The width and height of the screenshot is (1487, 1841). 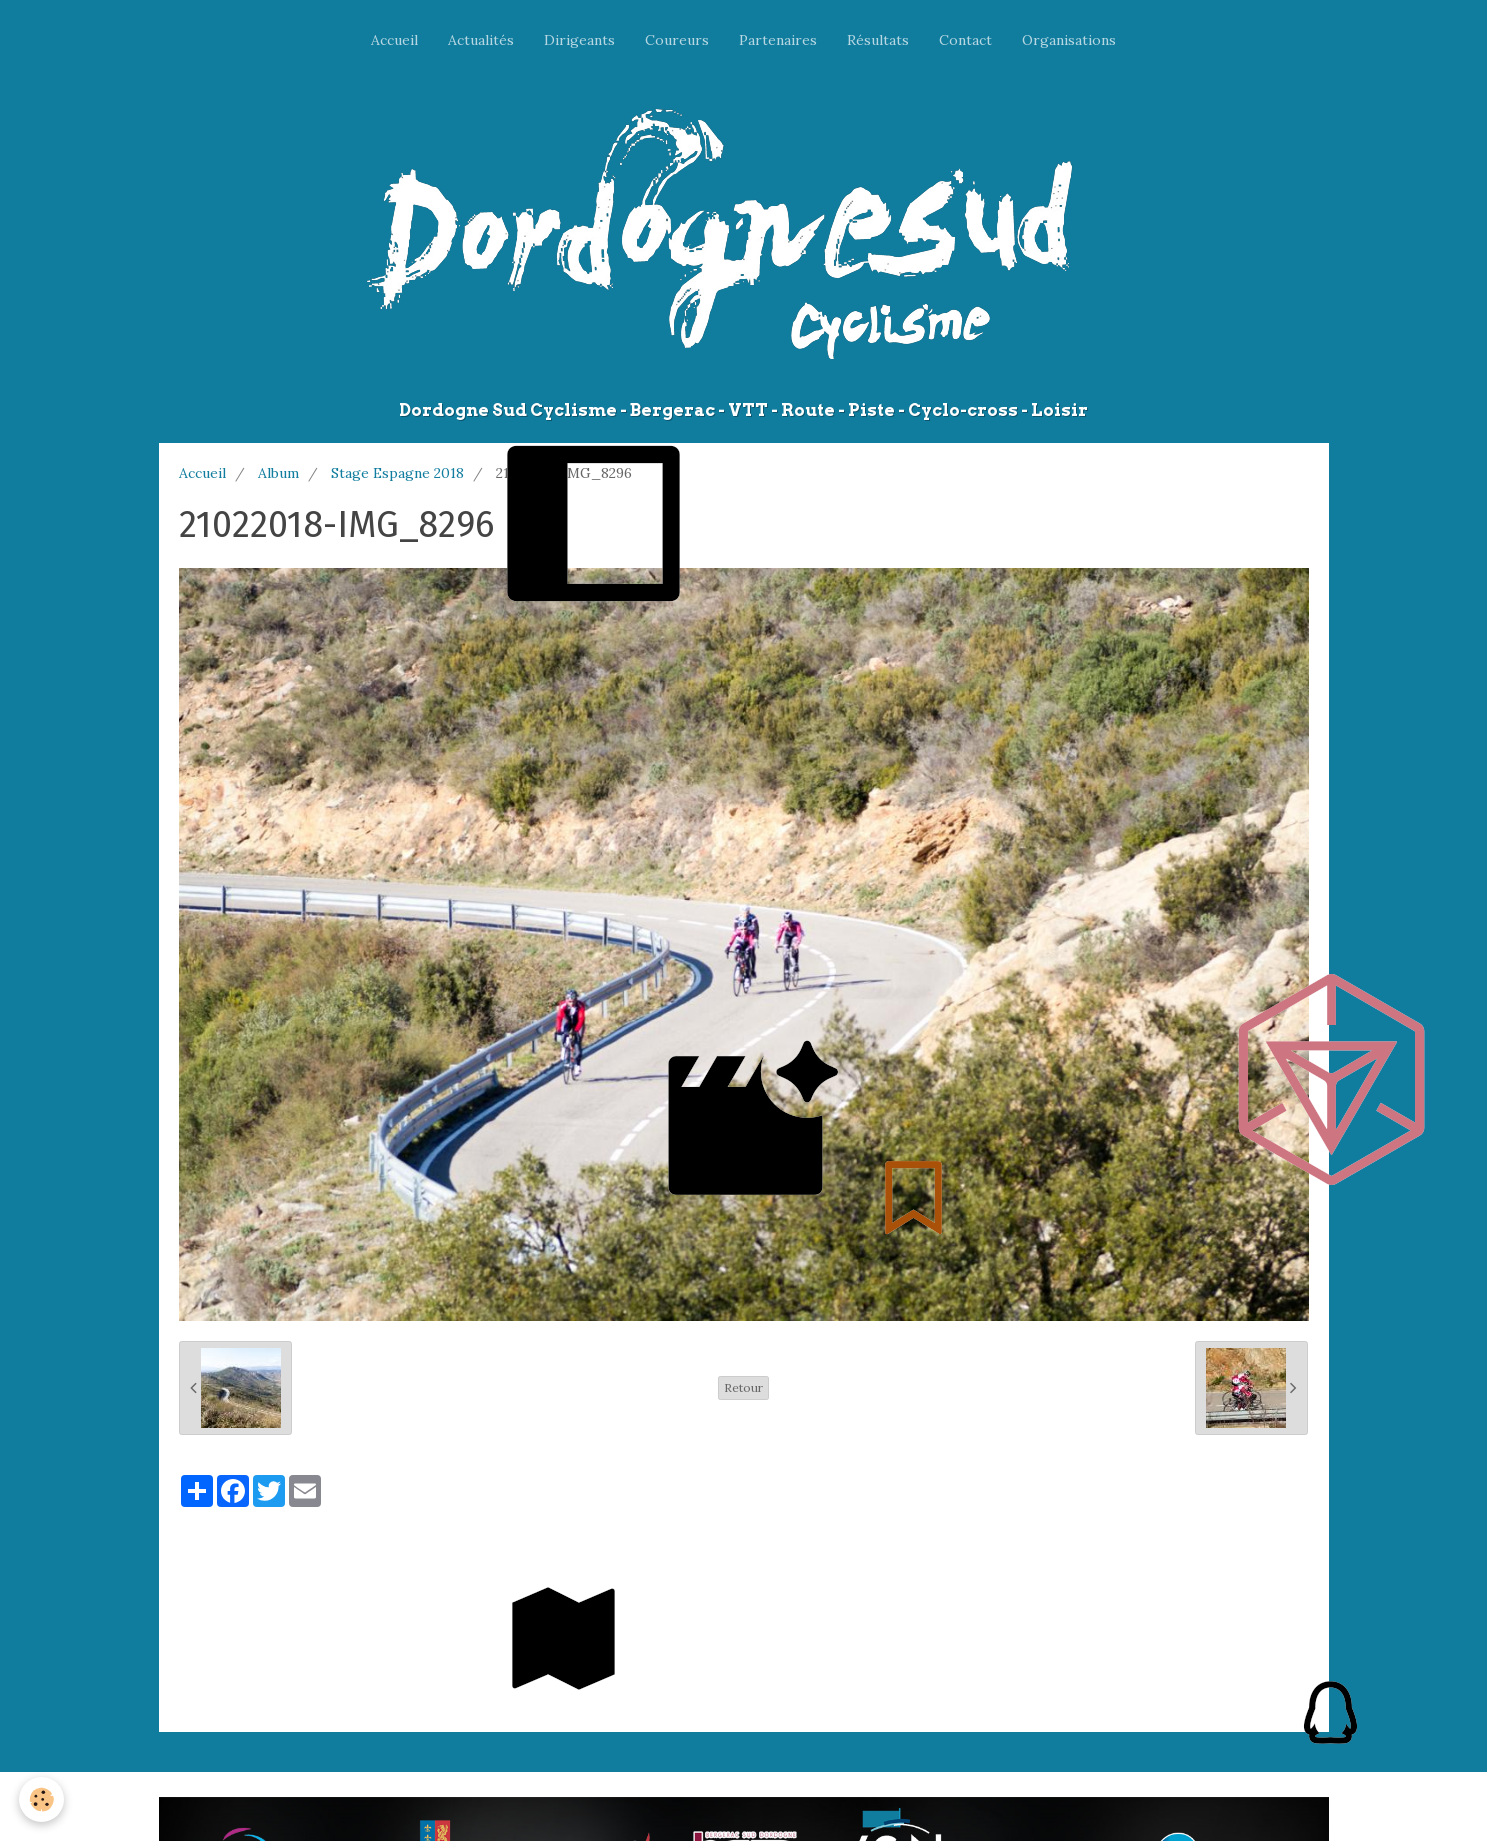 What do you see at coordinates (563, 1638) in the screenshot?
I see `open map view` at bounding box center [563, 1638].